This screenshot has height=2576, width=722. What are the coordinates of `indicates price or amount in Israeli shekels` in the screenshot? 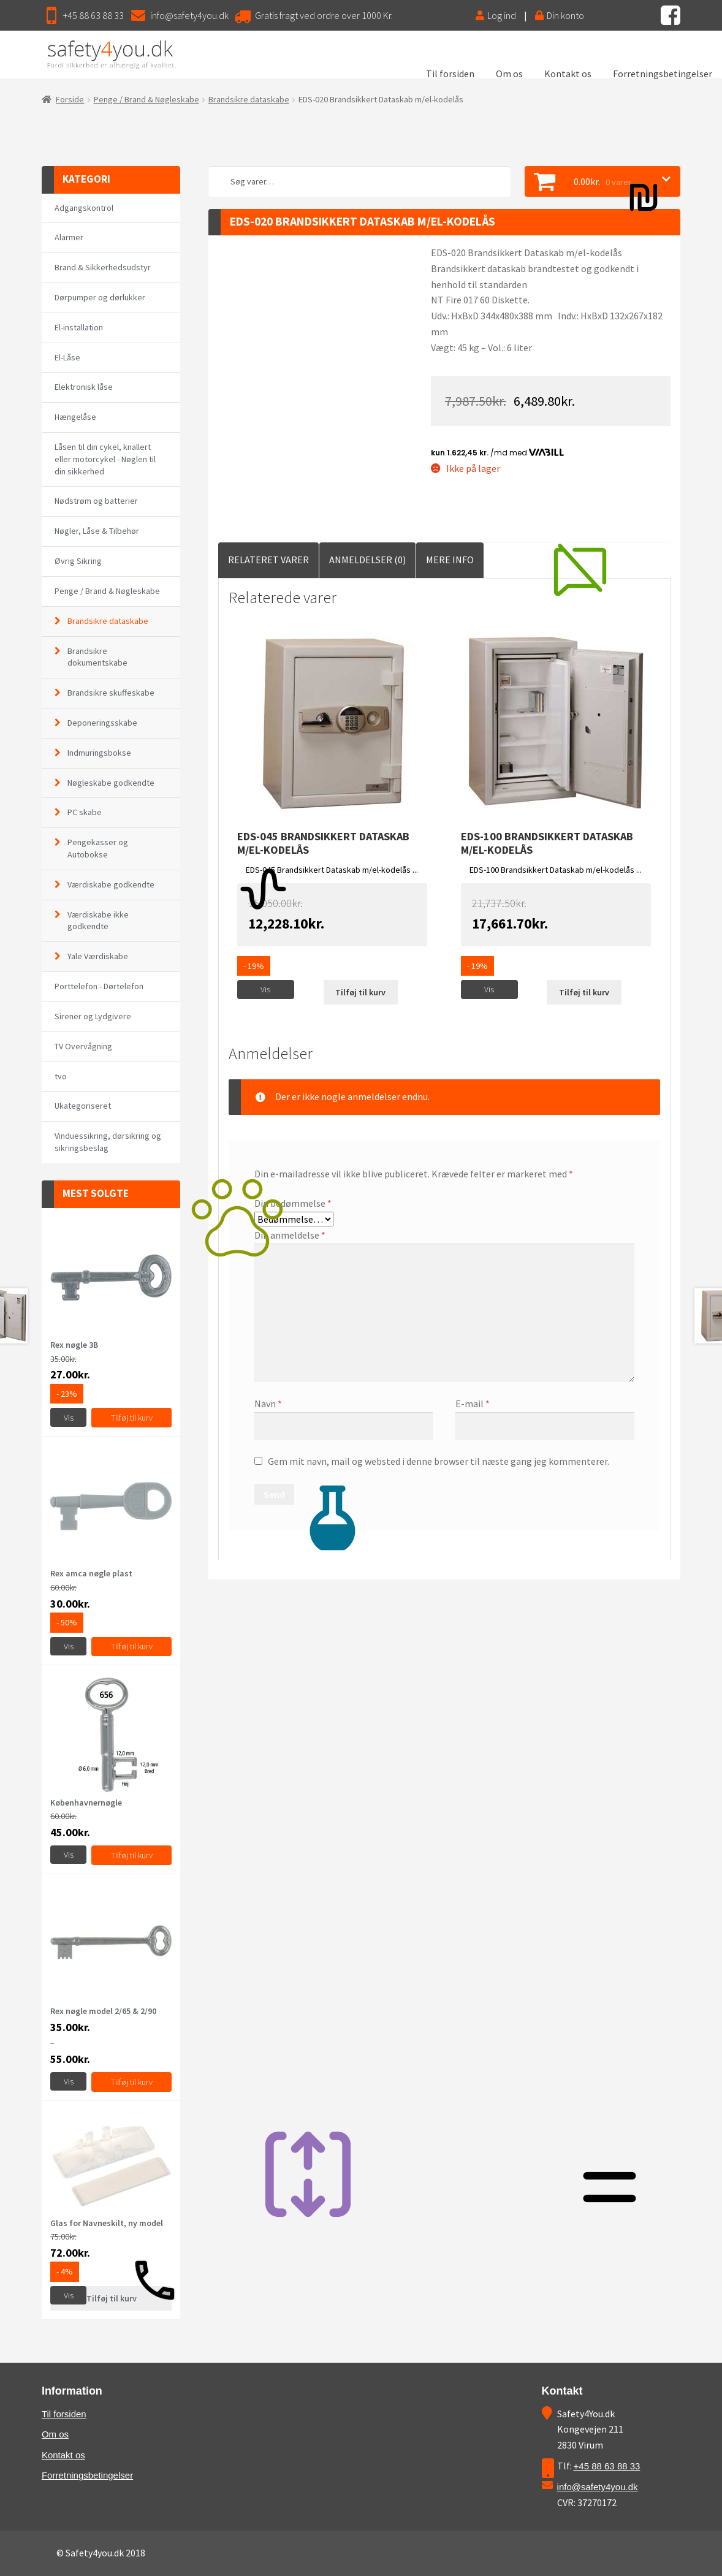 It's located at (644, 197).